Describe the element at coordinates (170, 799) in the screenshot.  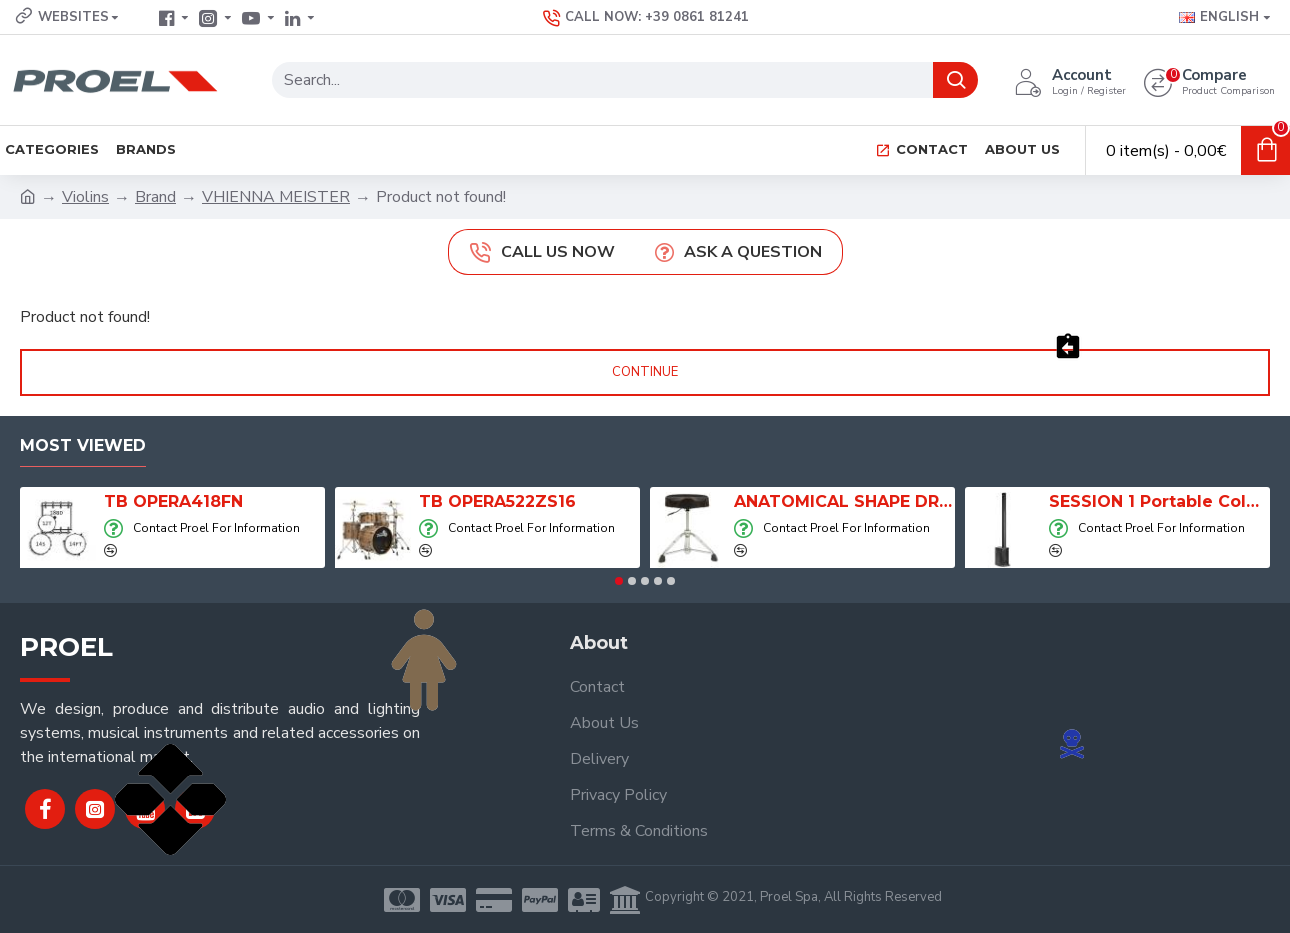
I see `pix instant payment system logo` at that location.